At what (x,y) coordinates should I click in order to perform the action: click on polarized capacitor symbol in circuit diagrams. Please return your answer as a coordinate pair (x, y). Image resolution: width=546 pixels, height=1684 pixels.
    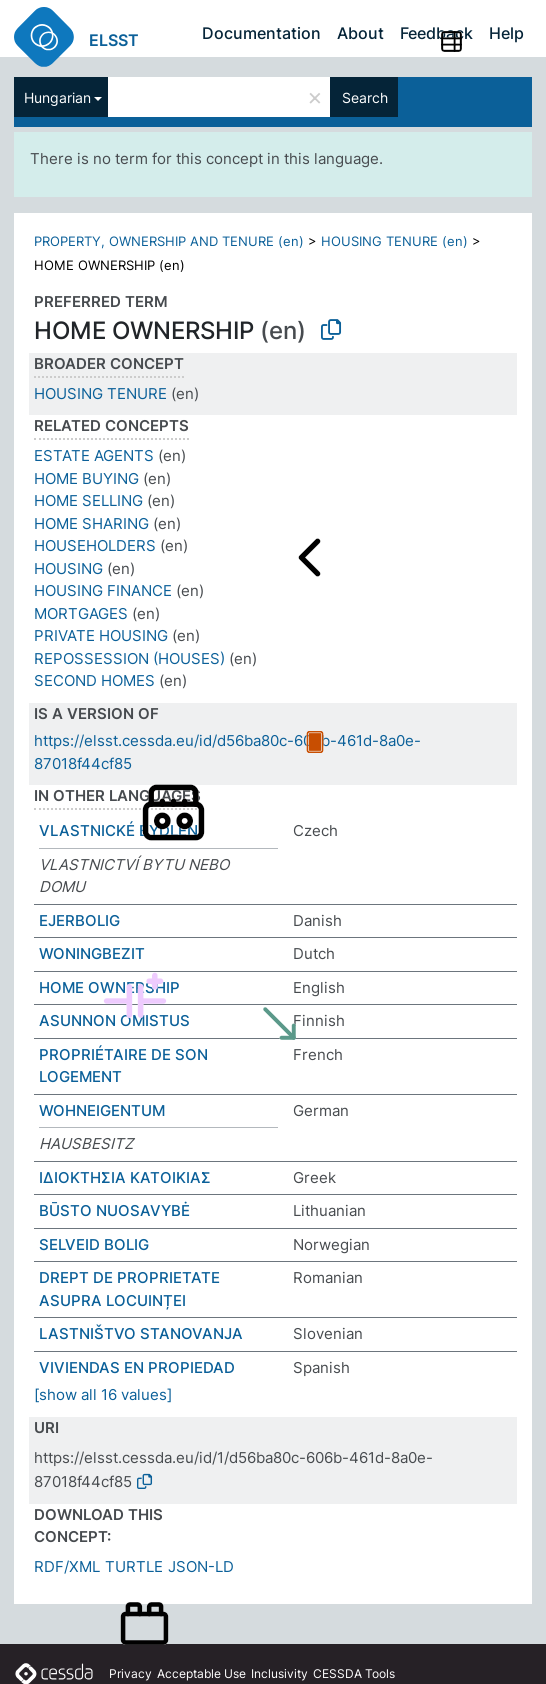
    Looking at the image, I should click on (135, 1001).